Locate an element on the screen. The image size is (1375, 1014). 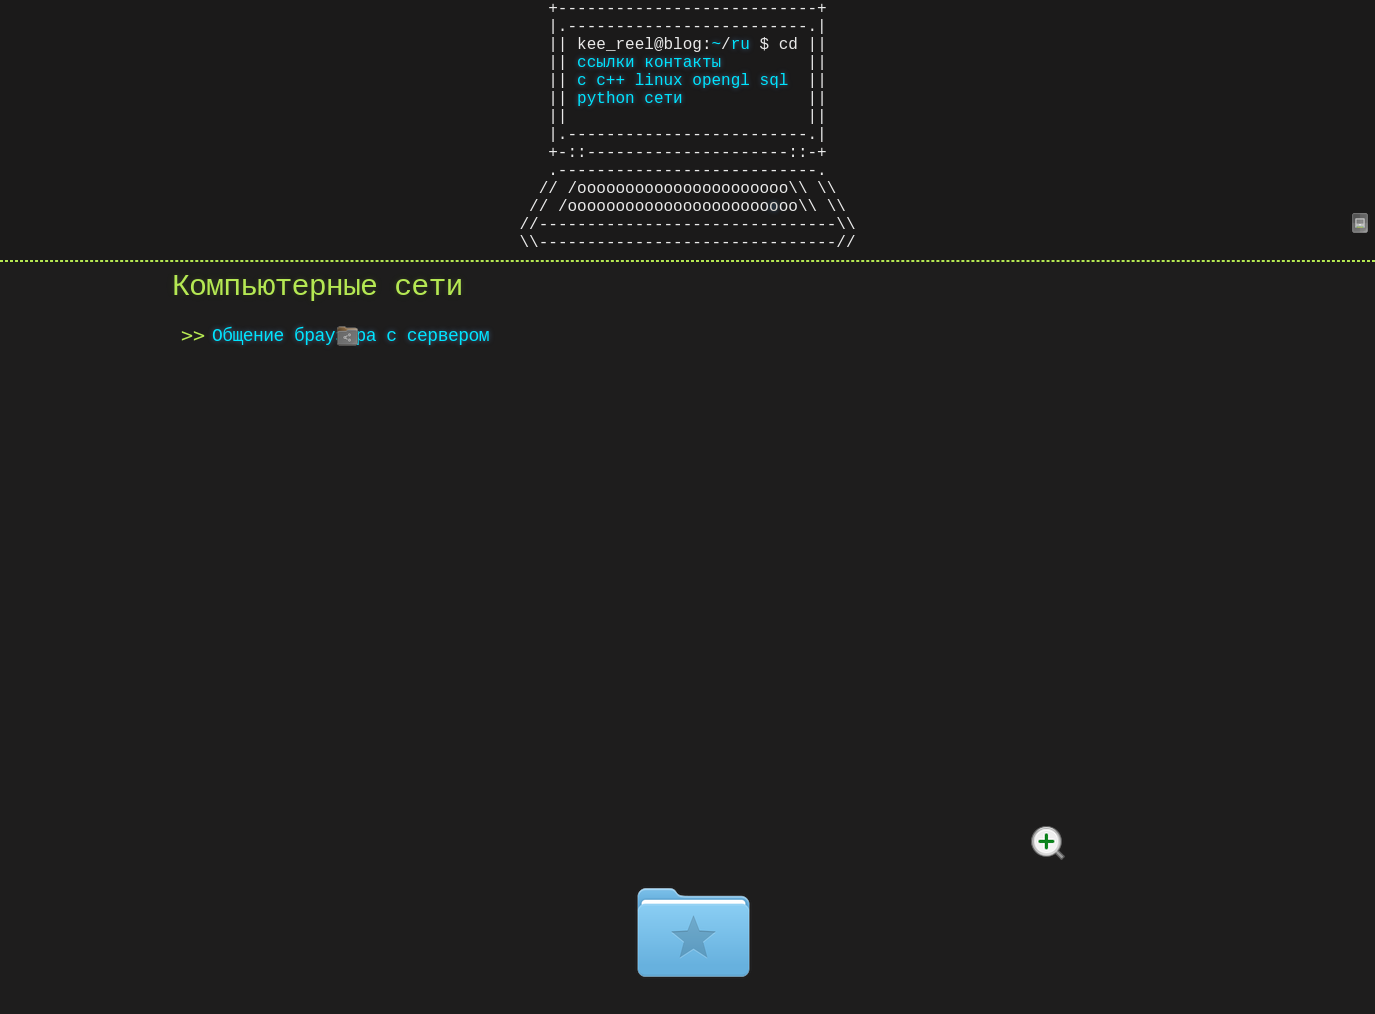
open your bookmarked files folder is located at coordinates (693, 932).